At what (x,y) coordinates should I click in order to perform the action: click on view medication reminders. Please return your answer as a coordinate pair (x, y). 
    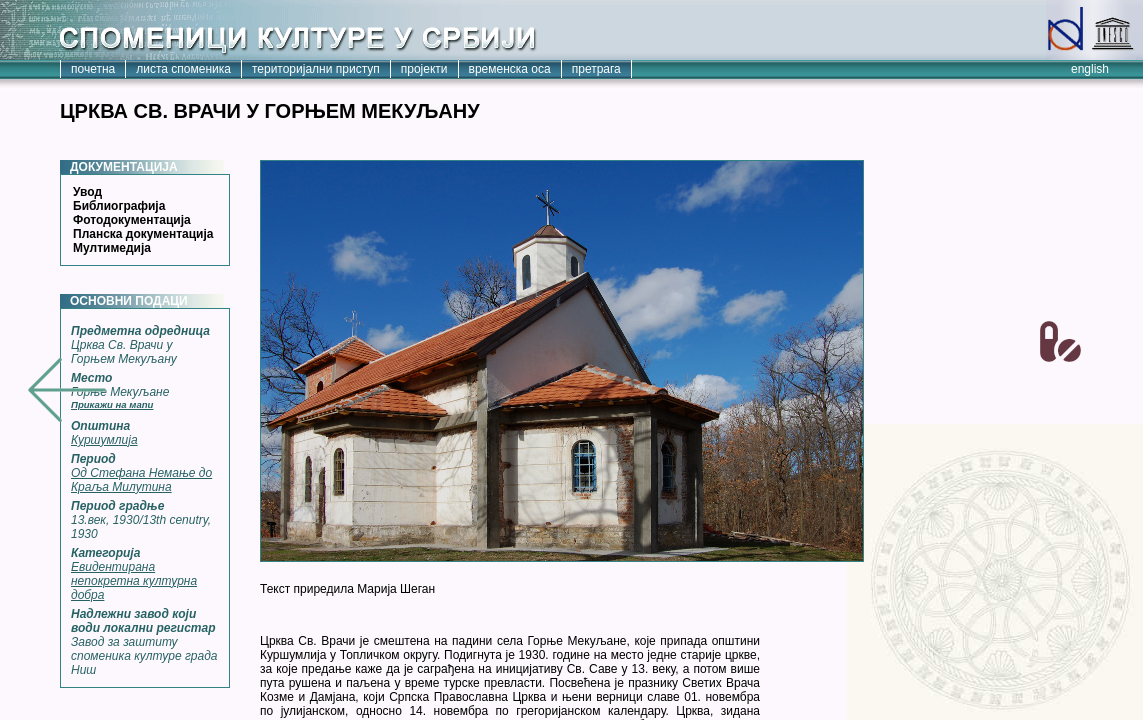
    Looking at the image, I should click on (1060, 341).